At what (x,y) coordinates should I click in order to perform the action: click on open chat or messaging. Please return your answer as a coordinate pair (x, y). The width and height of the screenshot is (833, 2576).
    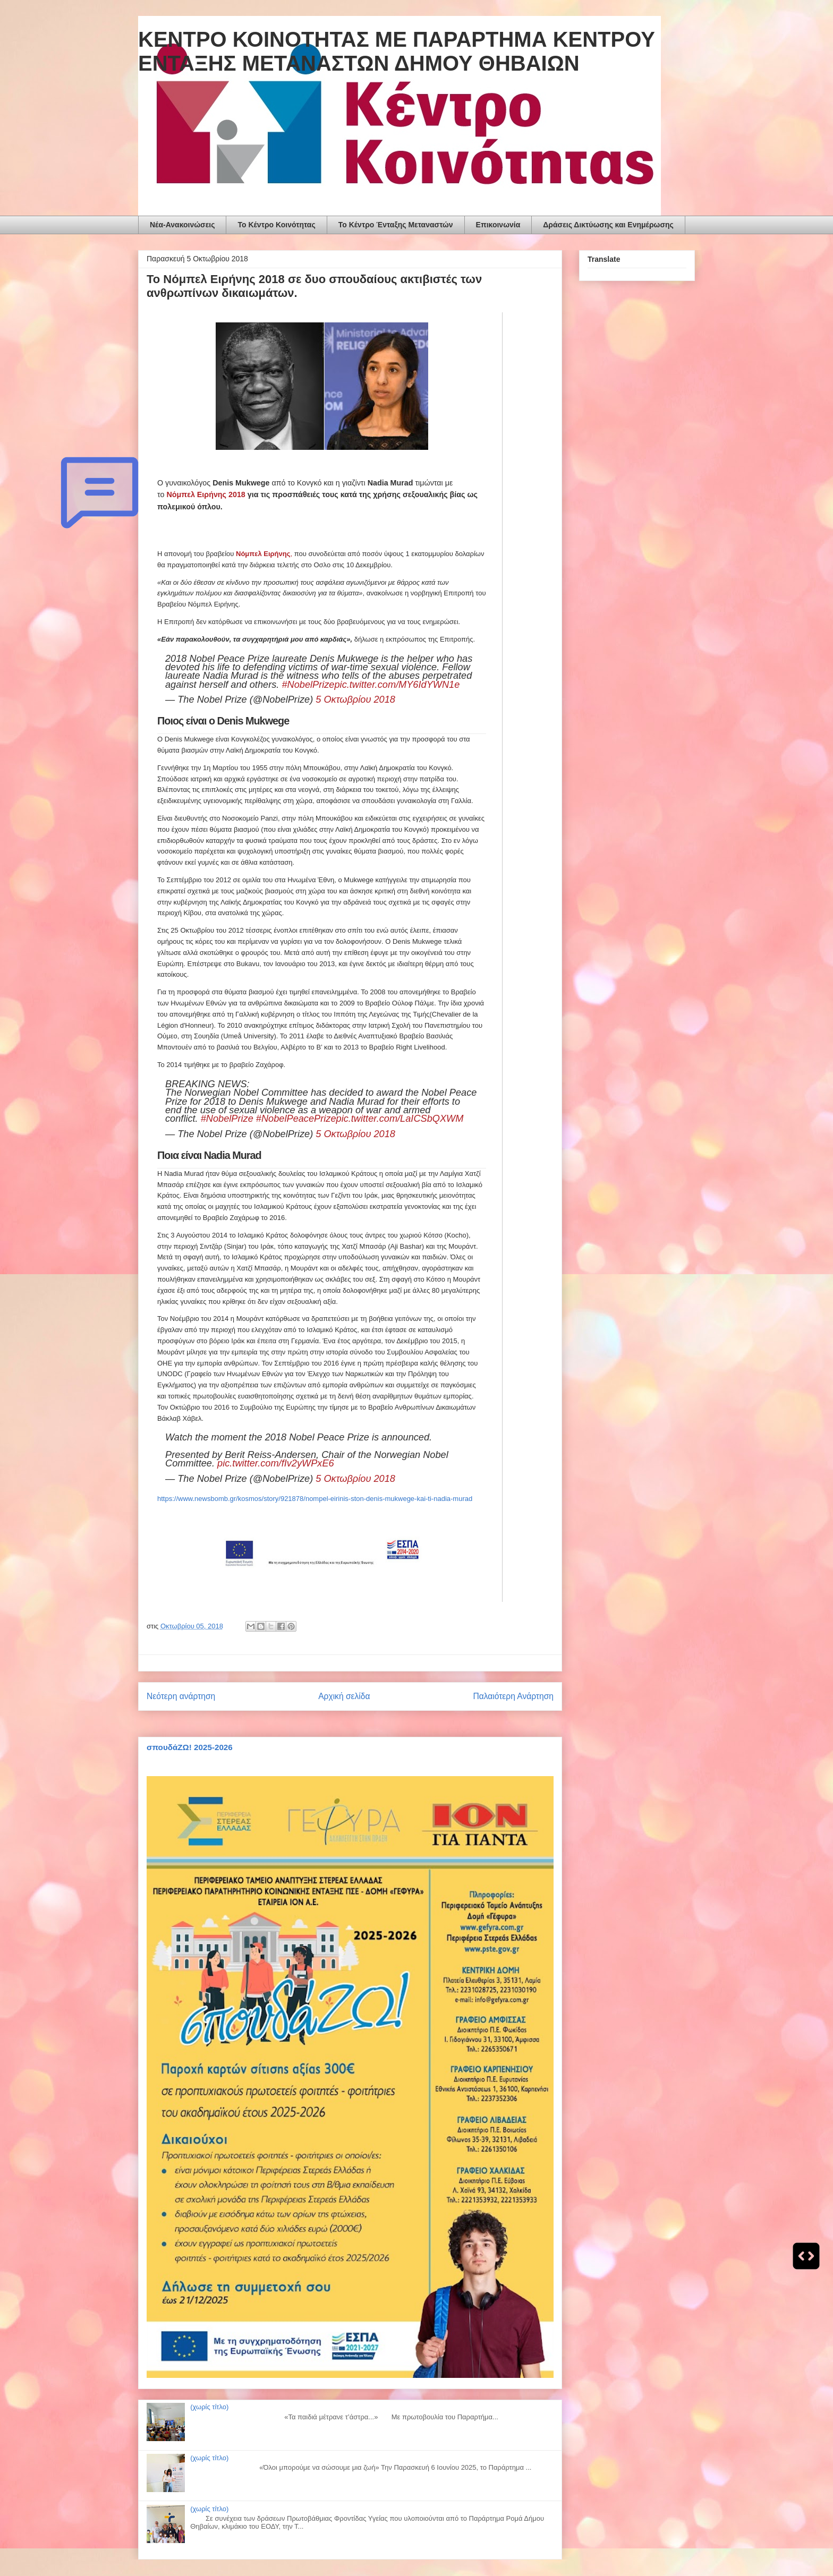
    Looking at the image, I should click on (99, 487).